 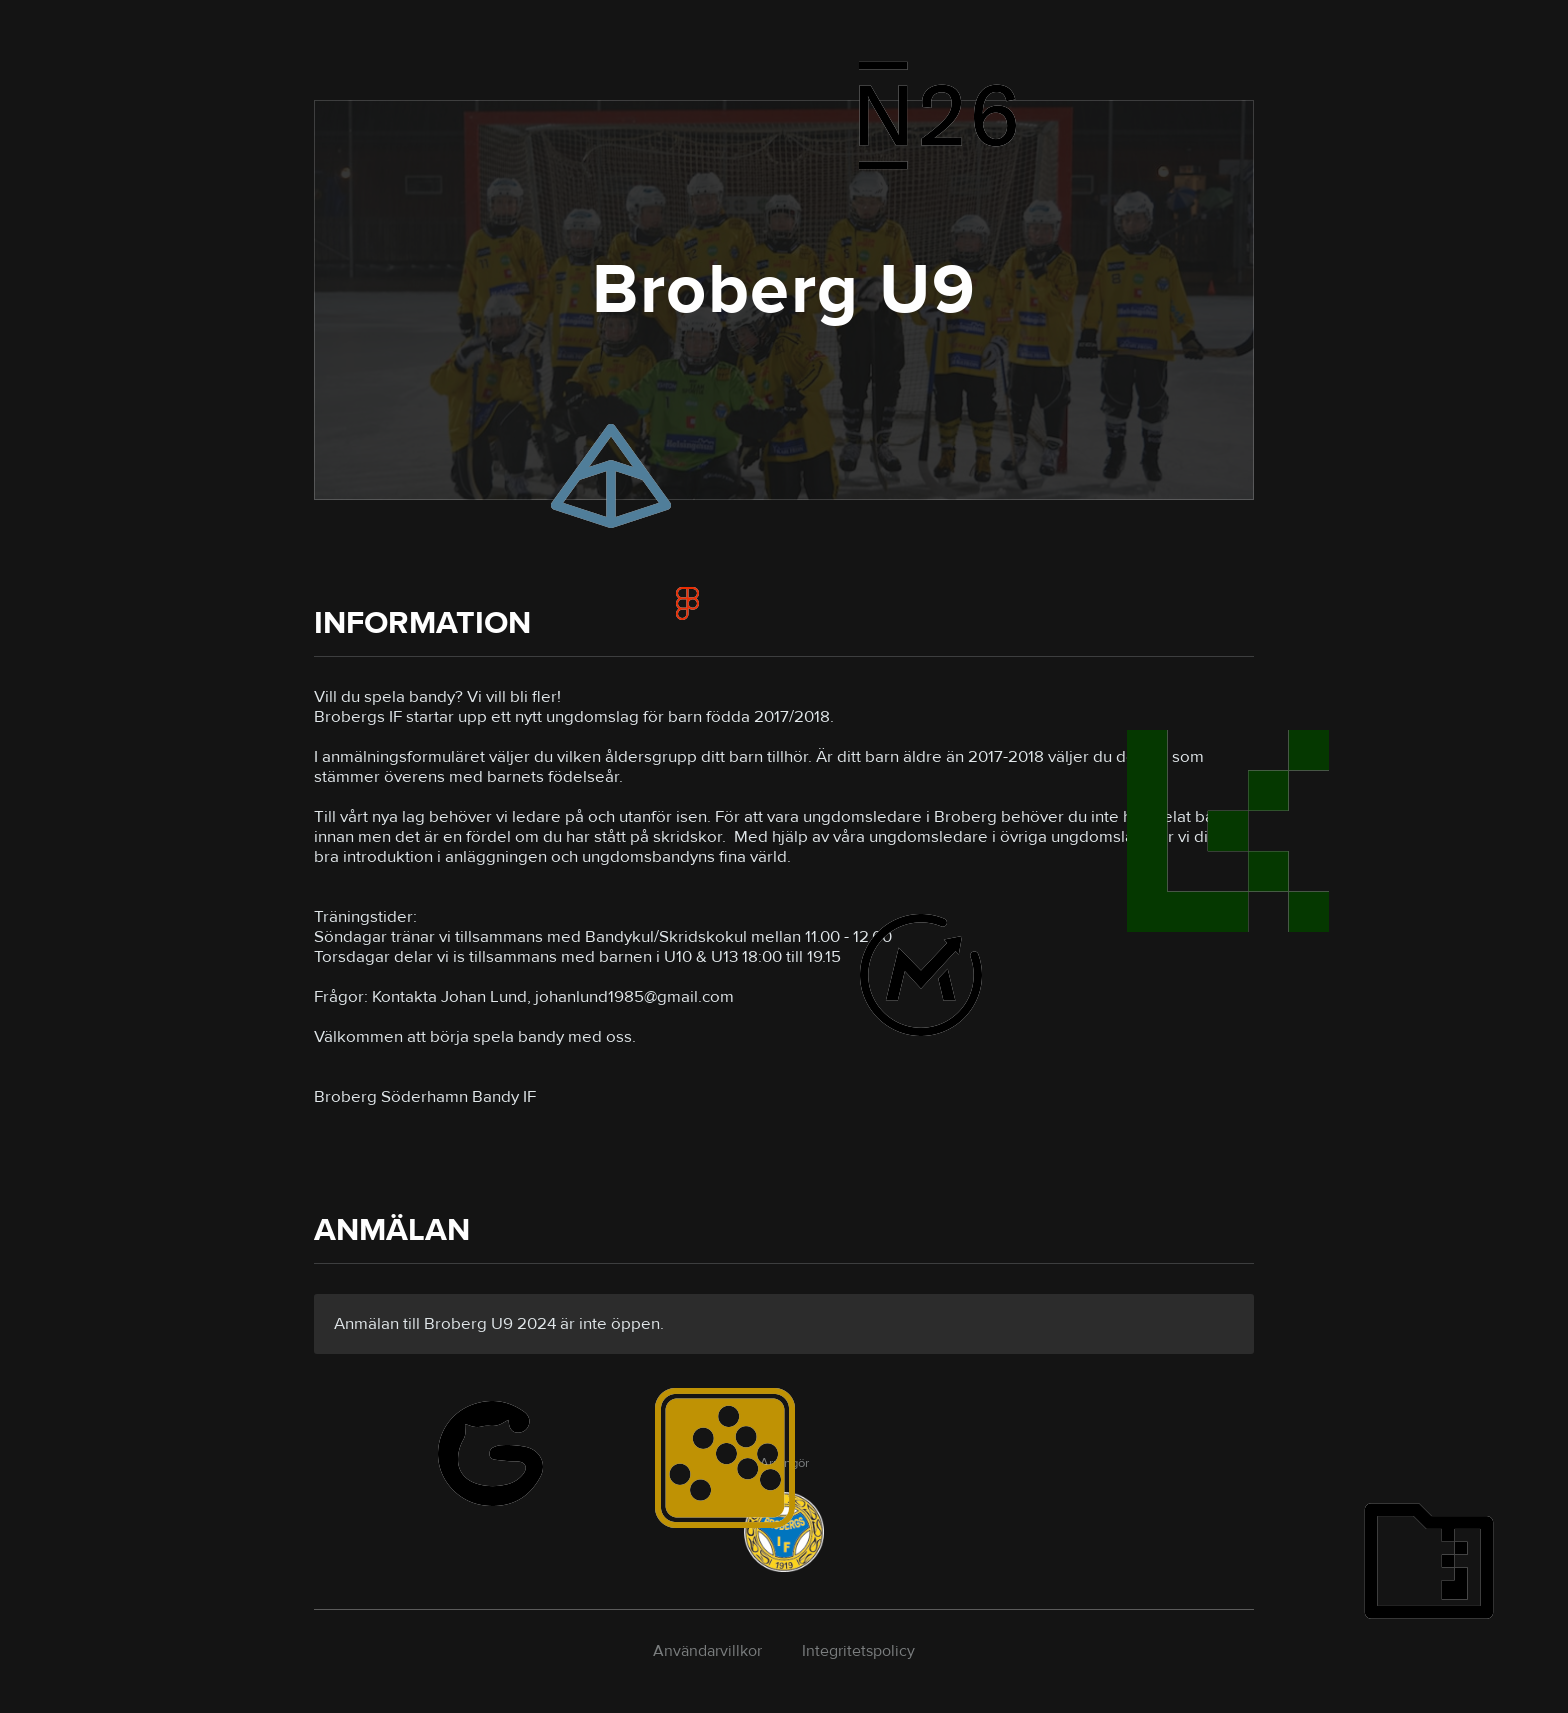 What do you see at coordinates (725, 1458) in the screenshot?
I see `open scilab application` at bounding box center [725, 1458].